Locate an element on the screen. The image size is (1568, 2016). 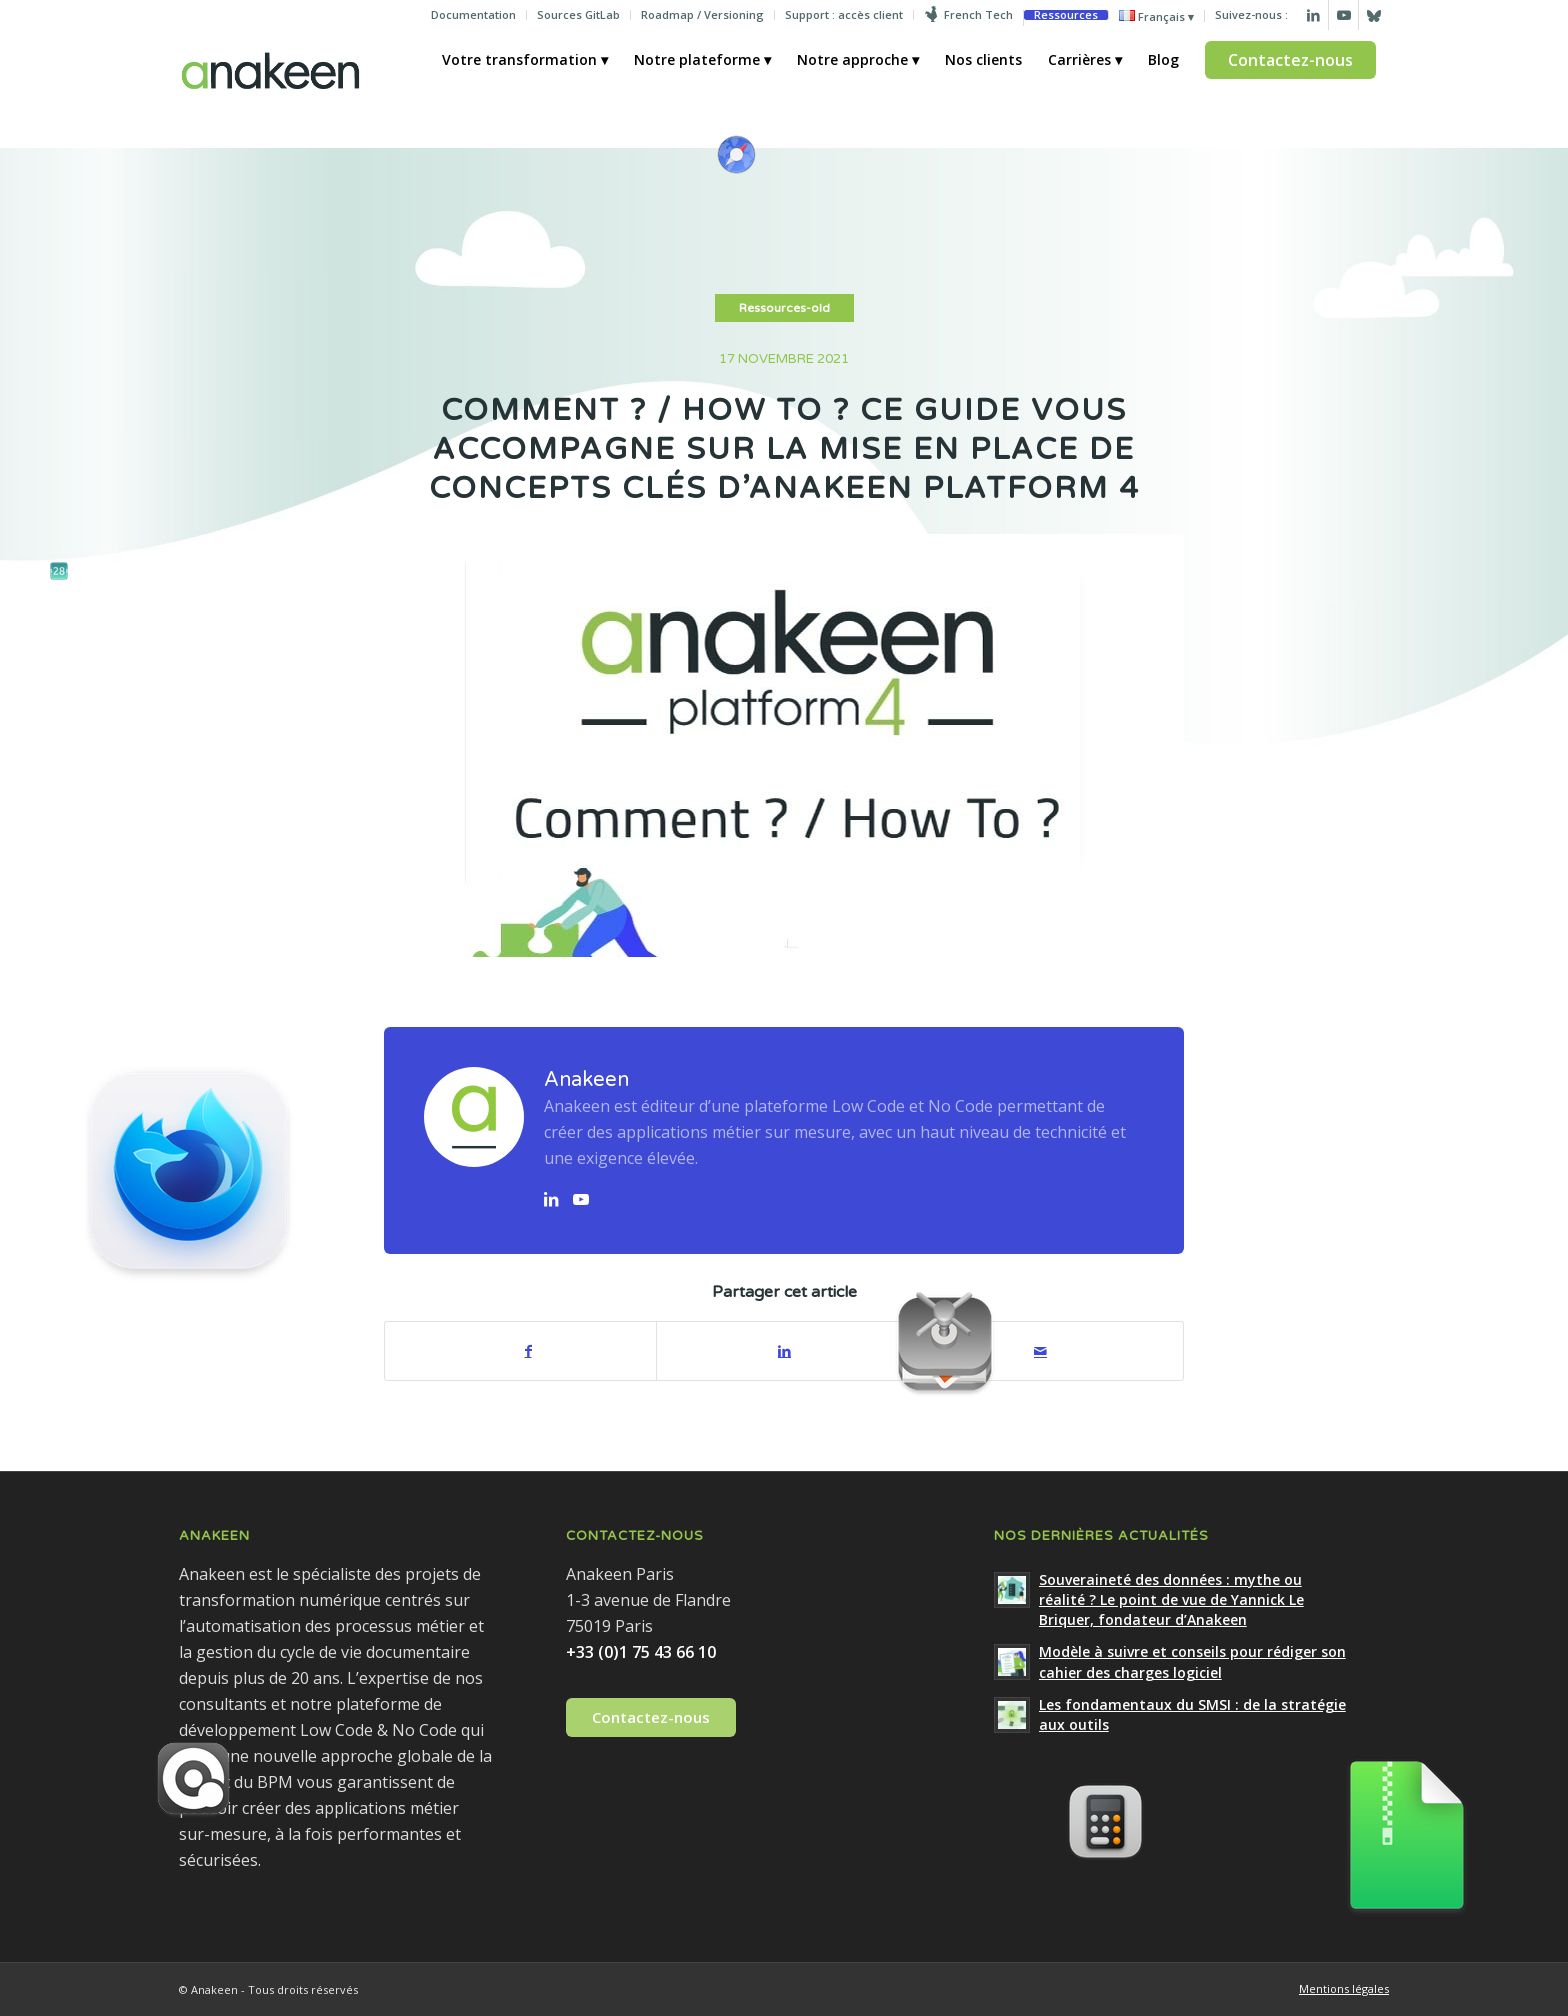
open the calculator app is located at coordinates (1105, 1821).